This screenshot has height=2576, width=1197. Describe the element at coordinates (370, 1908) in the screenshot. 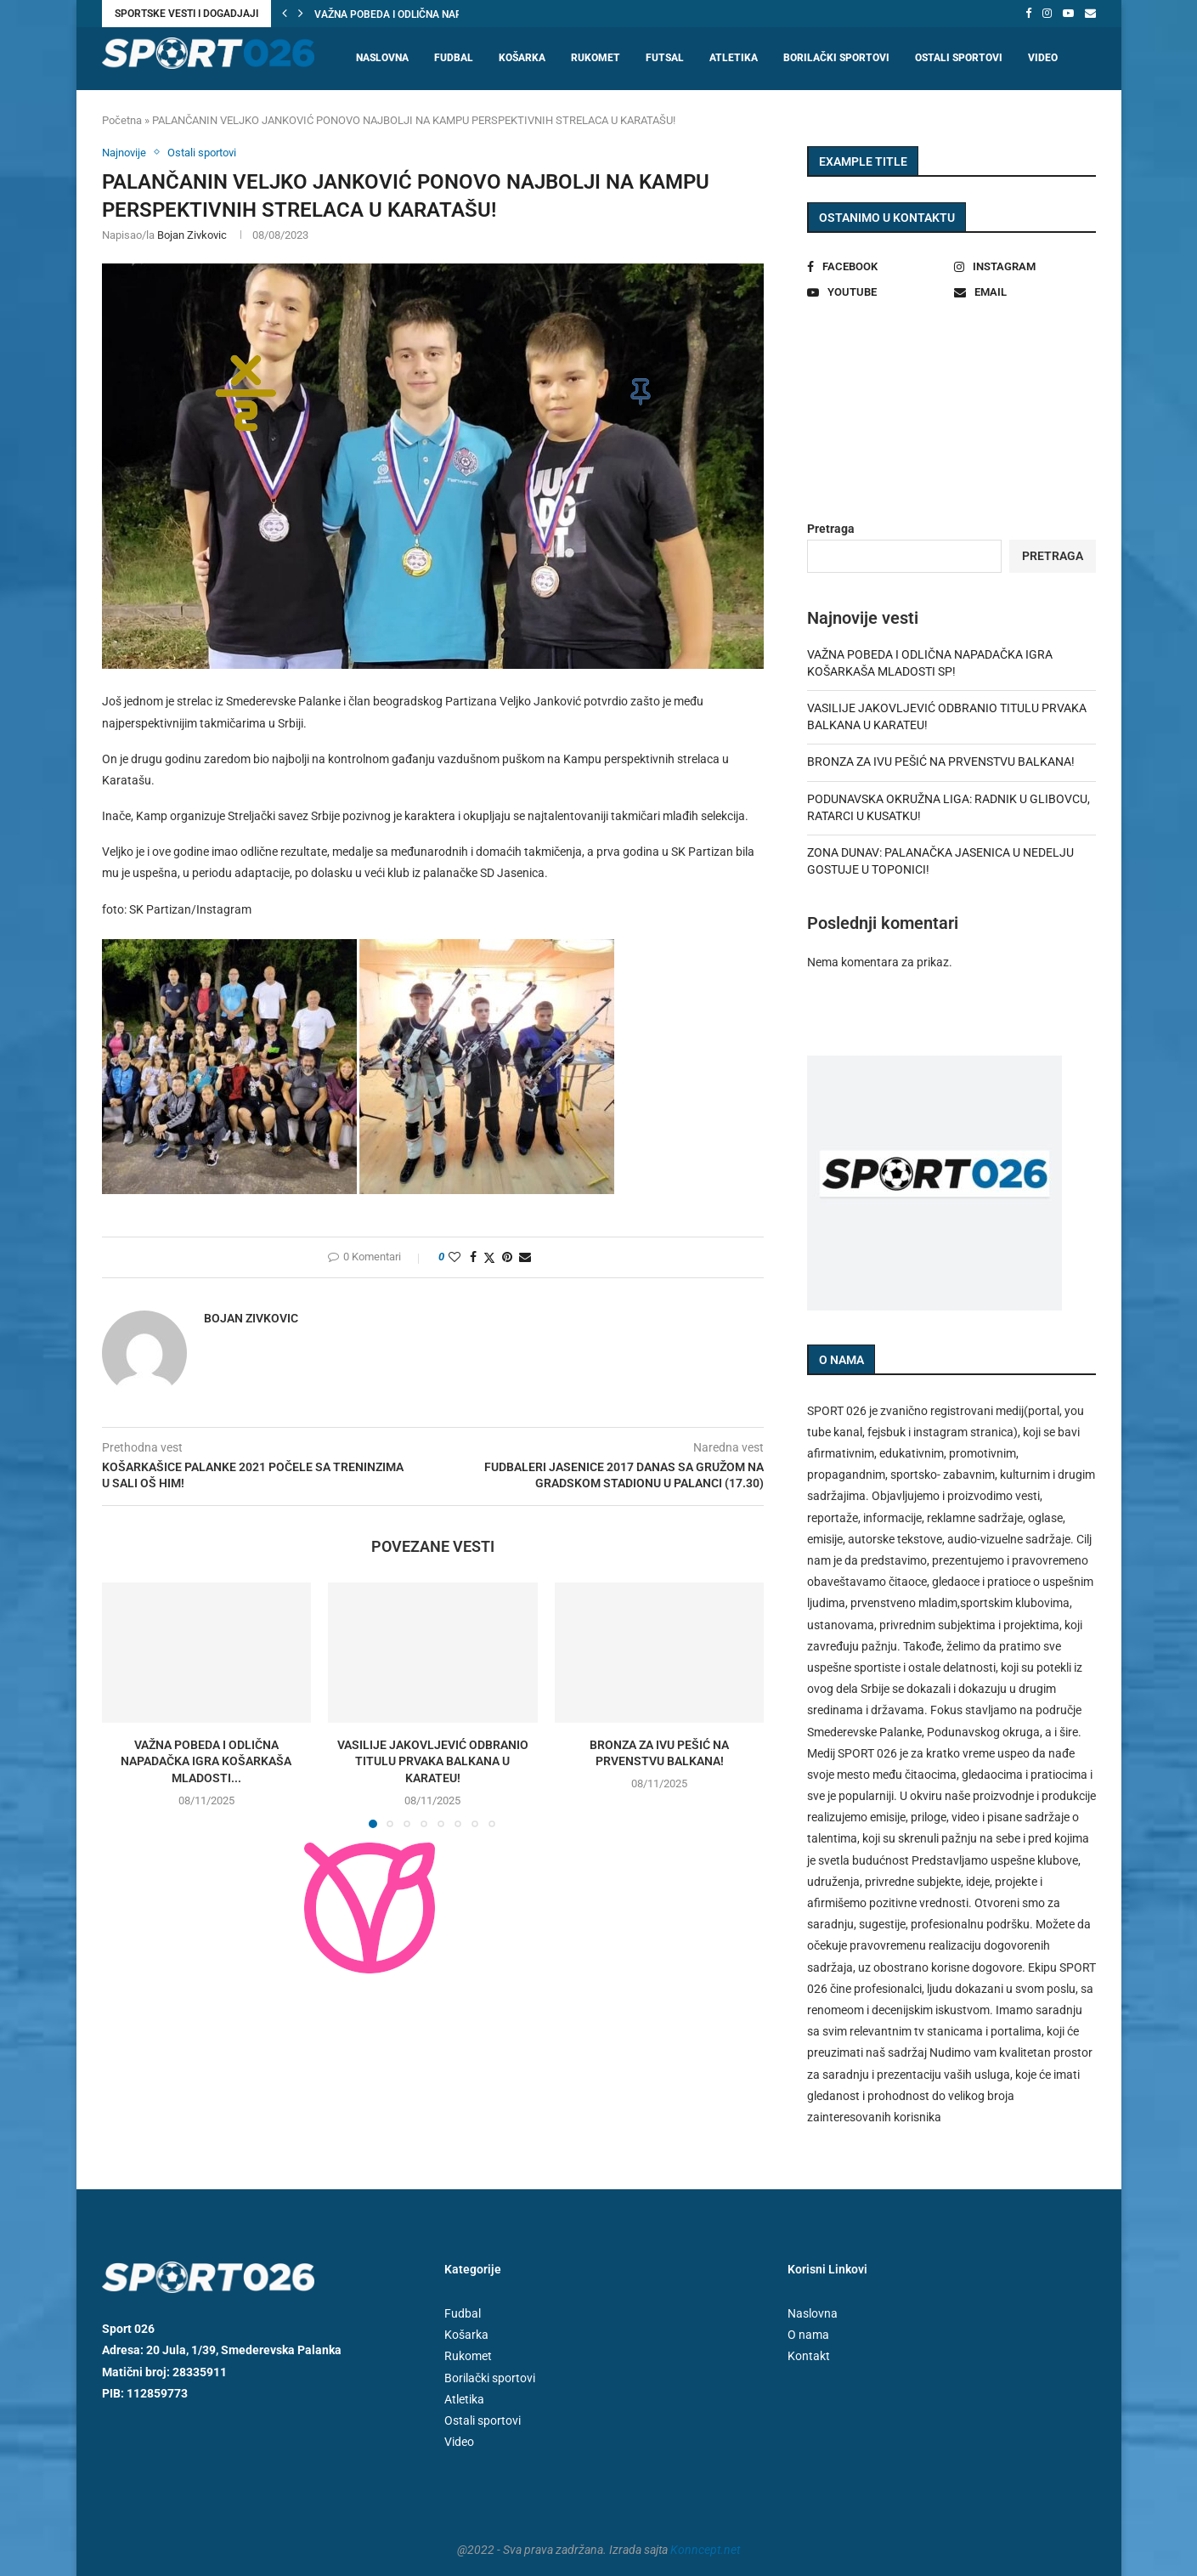

I see `filter for vegan menu options` at that location.